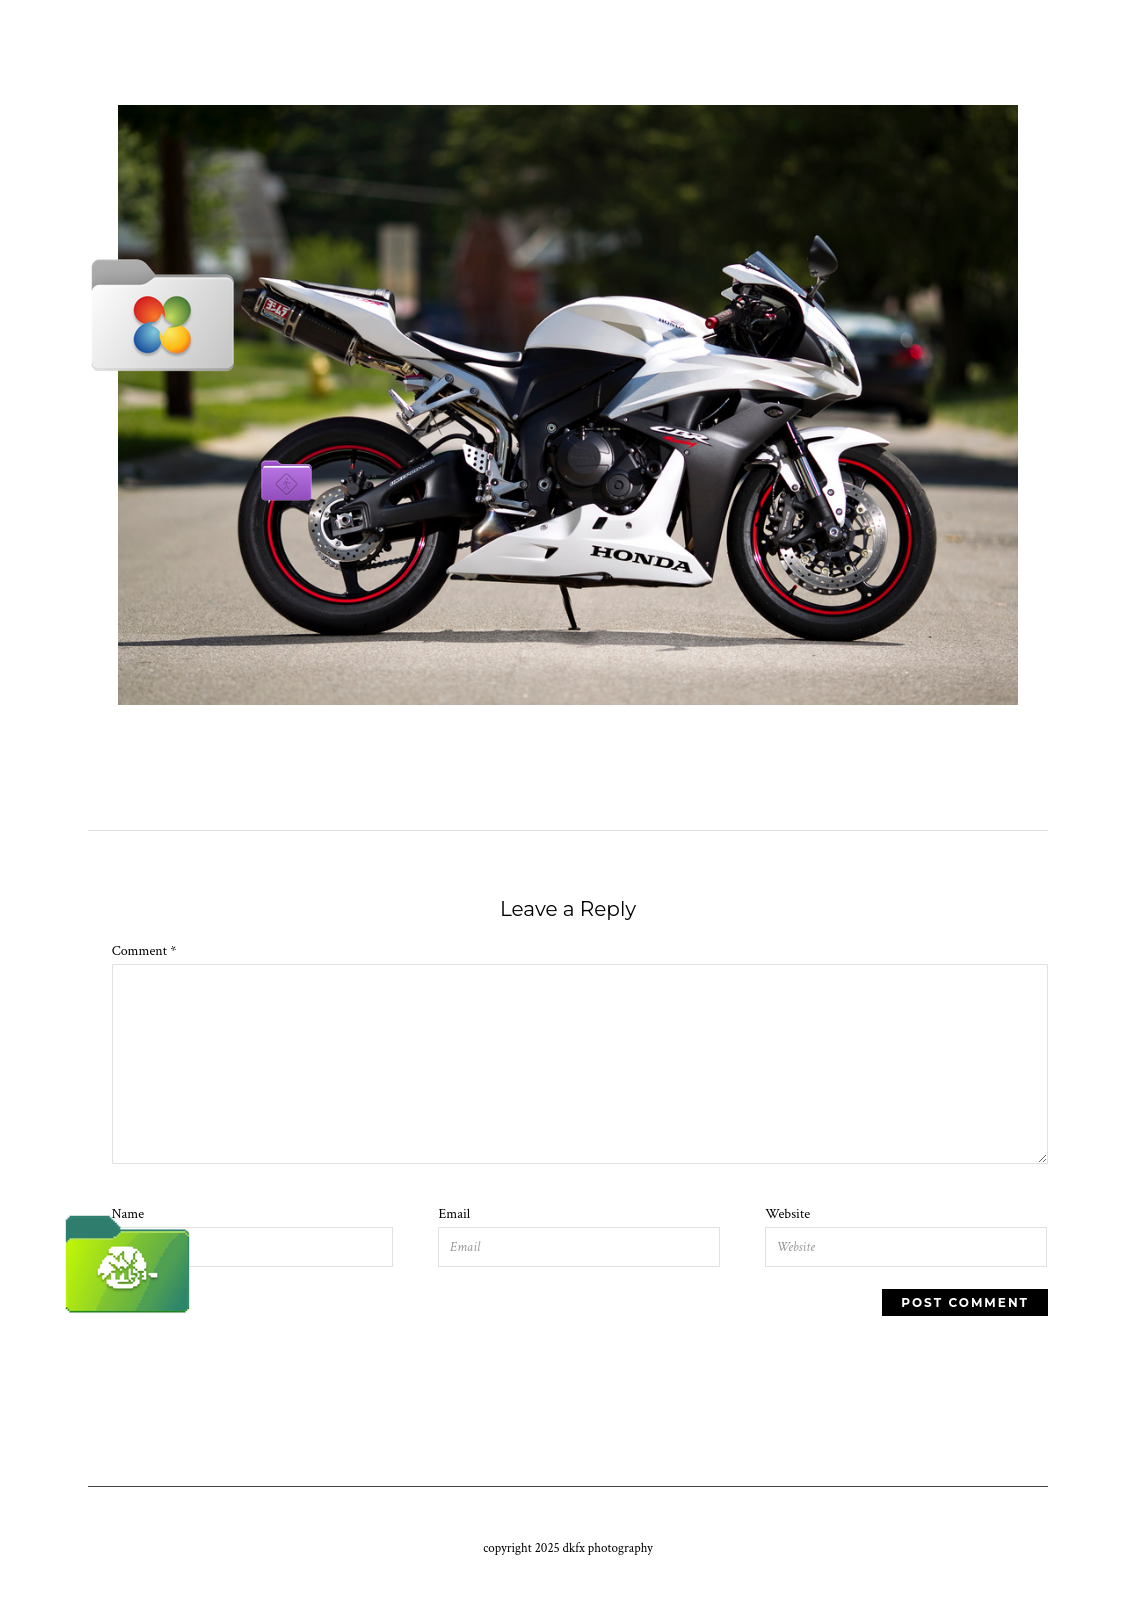 This screenshot has height=1601, width=1136. What do you see at coordinates (127, 1267) in the screenshot?
I see `open GameJolt game files folder` at bounding box center [127, 1267].